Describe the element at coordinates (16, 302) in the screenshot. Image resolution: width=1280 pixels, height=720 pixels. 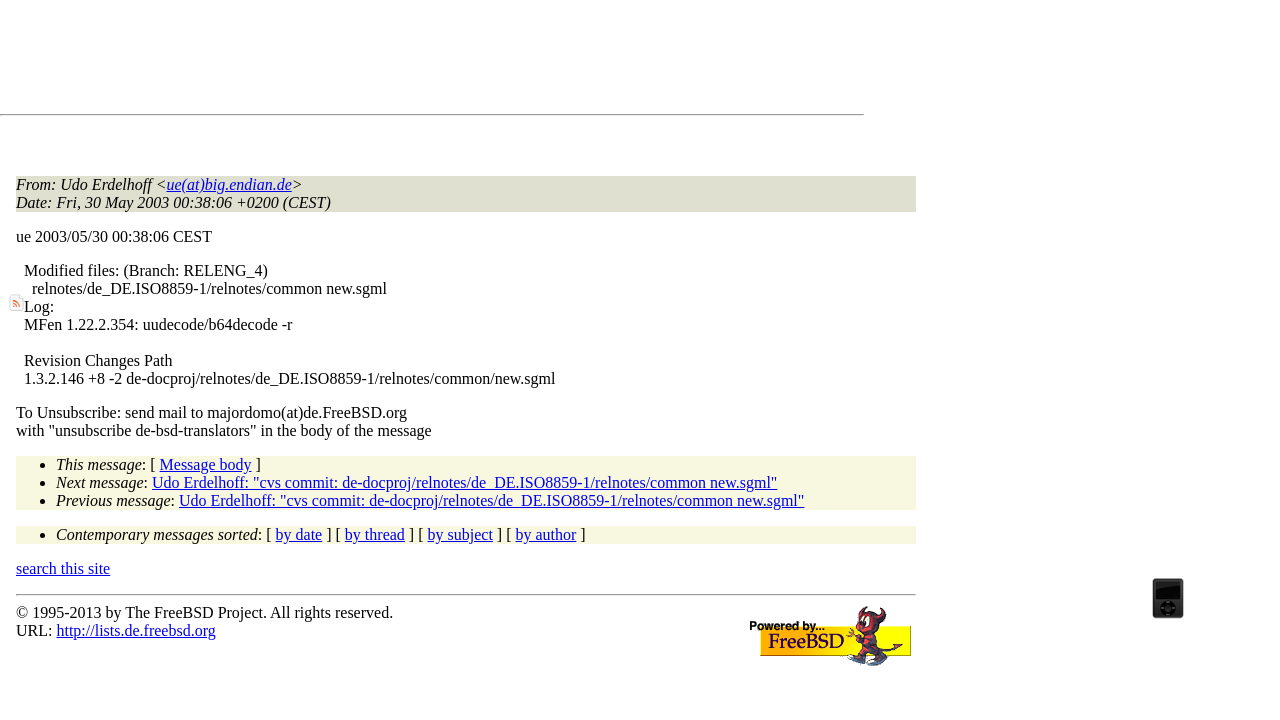
I see `an RSS feed file or document` at that location.